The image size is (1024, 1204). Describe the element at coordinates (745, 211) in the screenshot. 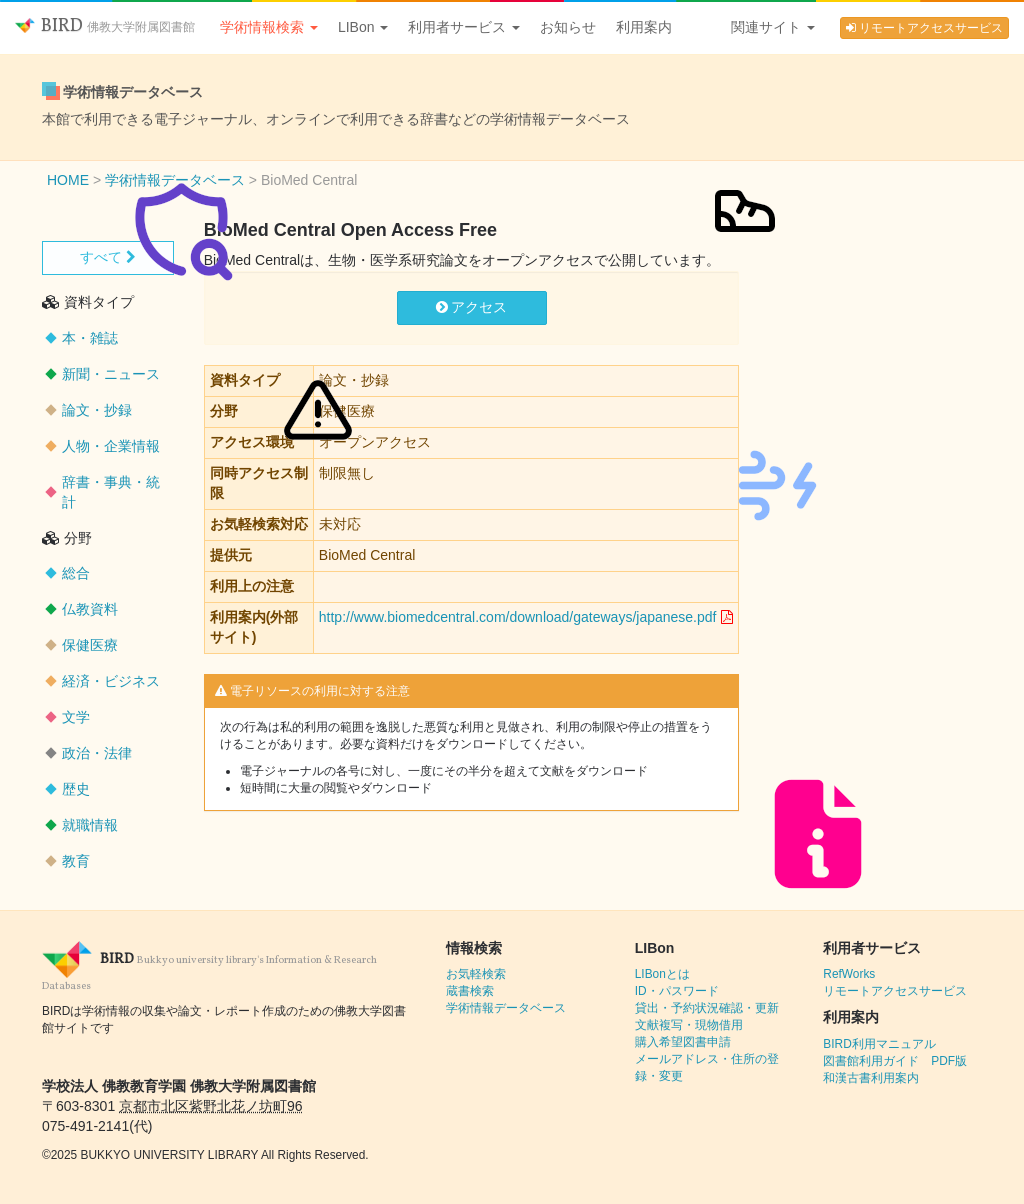

I see `browse footwear or shoe products` at that location.